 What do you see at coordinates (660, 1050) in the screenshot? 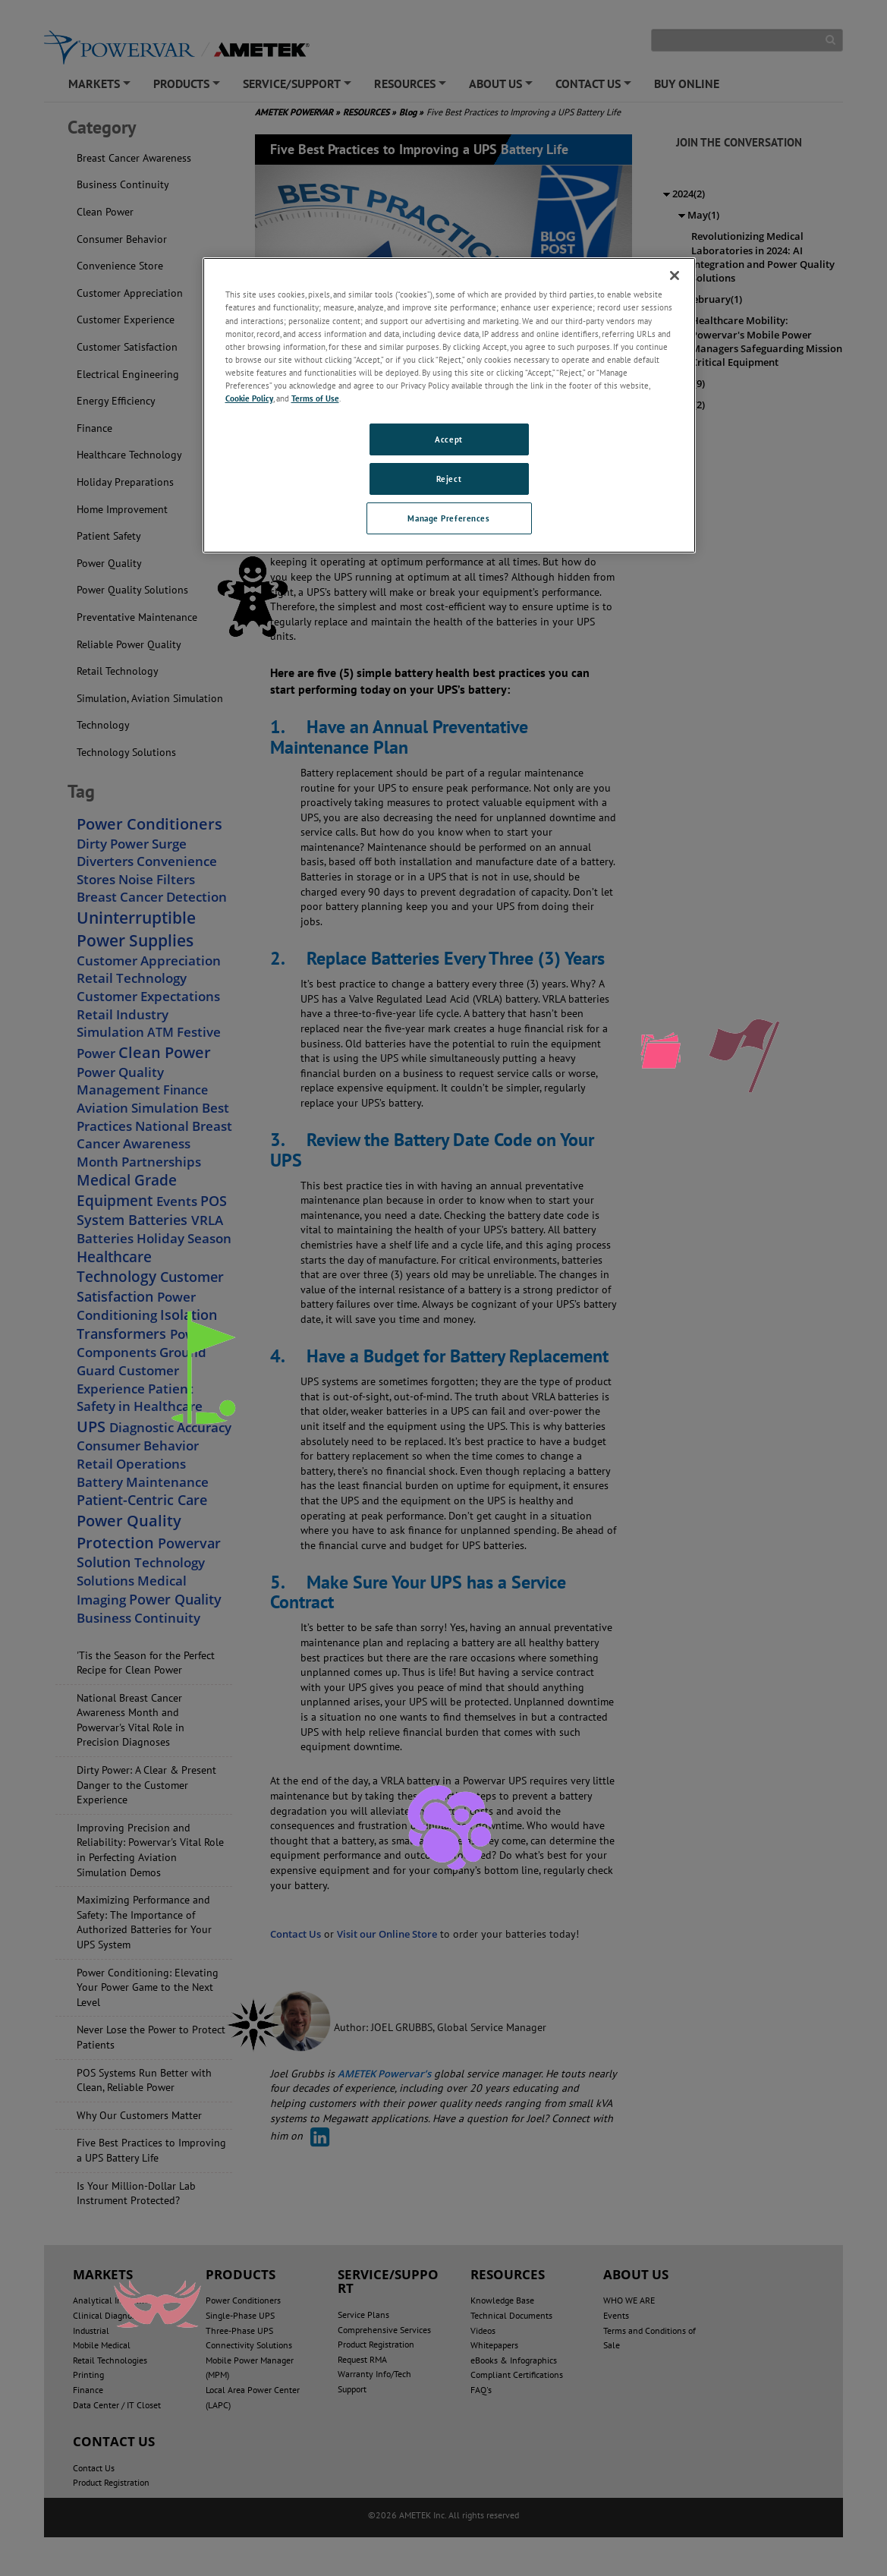
I see `folder containing multiple files or documents` at bounding box center [660, 1050].